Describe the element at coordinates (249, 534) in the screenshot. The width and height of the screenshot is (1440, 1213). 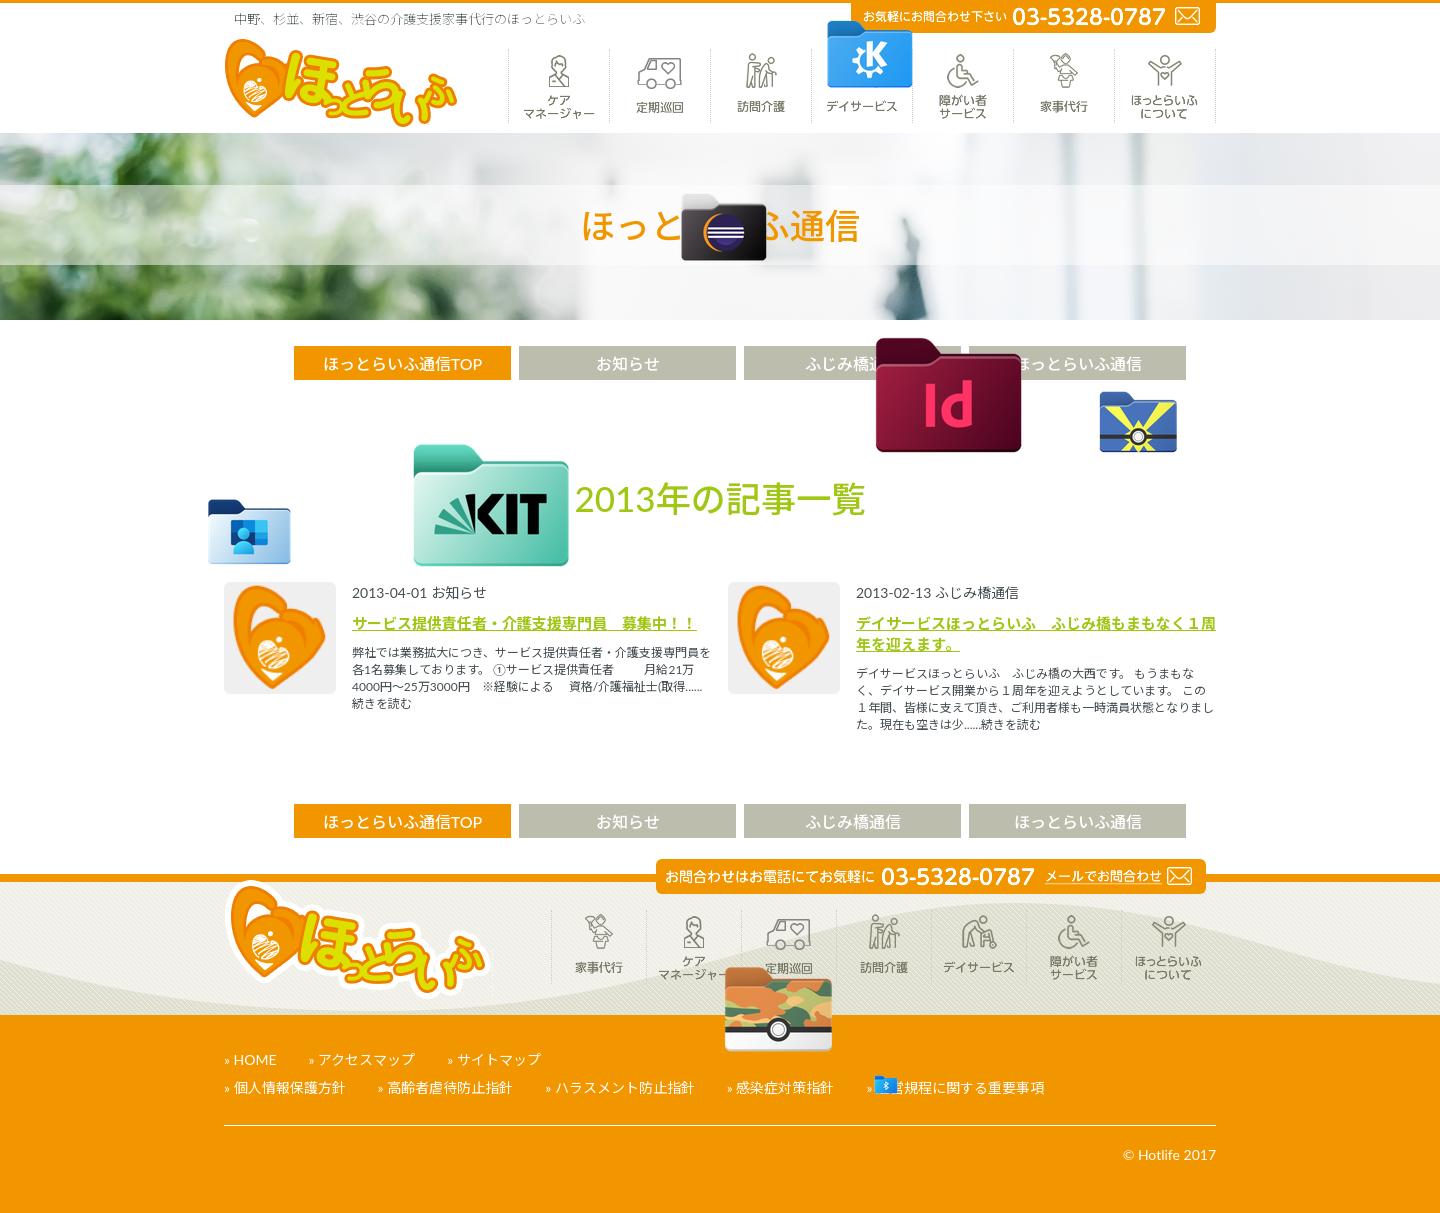
I see `folder containing microsoft intune company portal resources` at that location.